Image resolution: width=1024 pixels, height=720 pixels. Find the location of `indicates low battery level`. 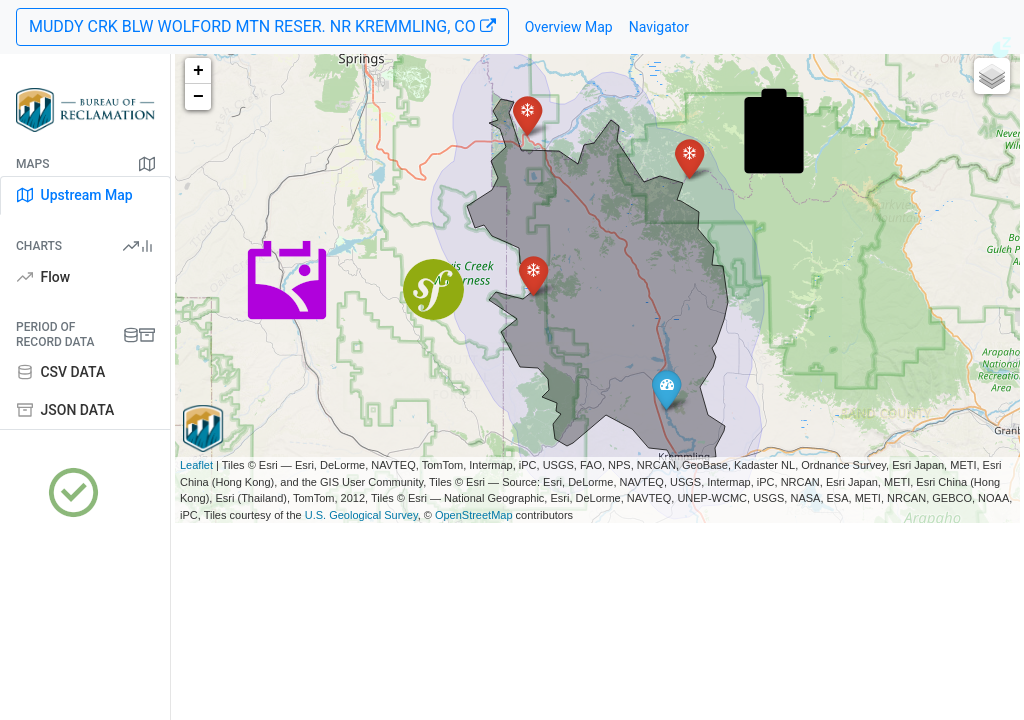

indicates low battery level is located at coordinates (774, 131).